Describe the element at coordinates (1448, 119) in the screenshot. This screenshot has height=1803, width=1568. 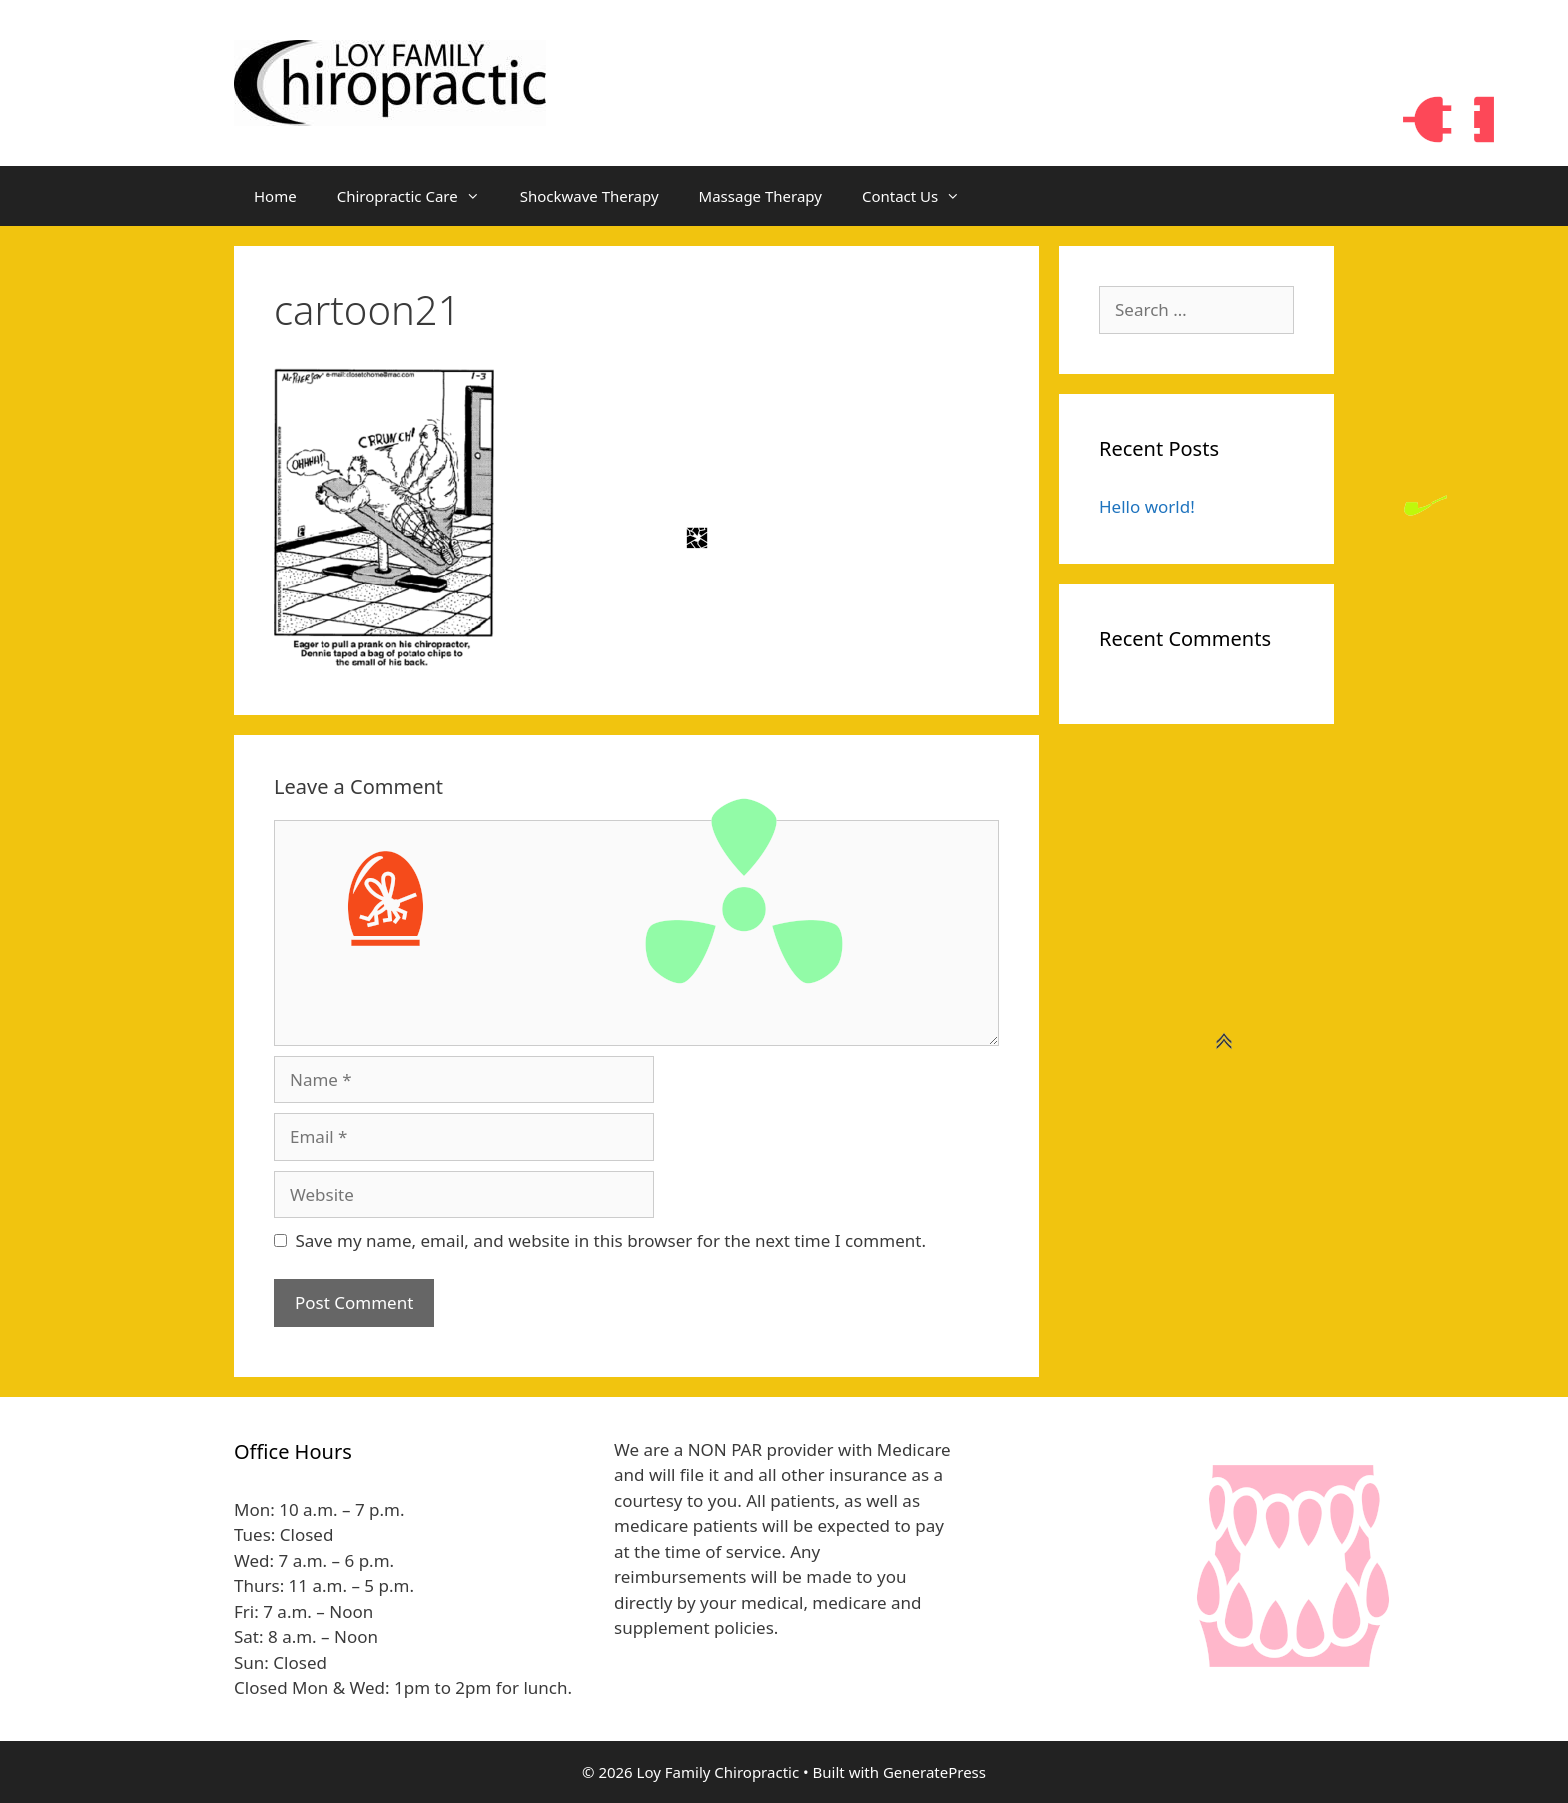
I see `indicates disconnected or offline status` at that location.